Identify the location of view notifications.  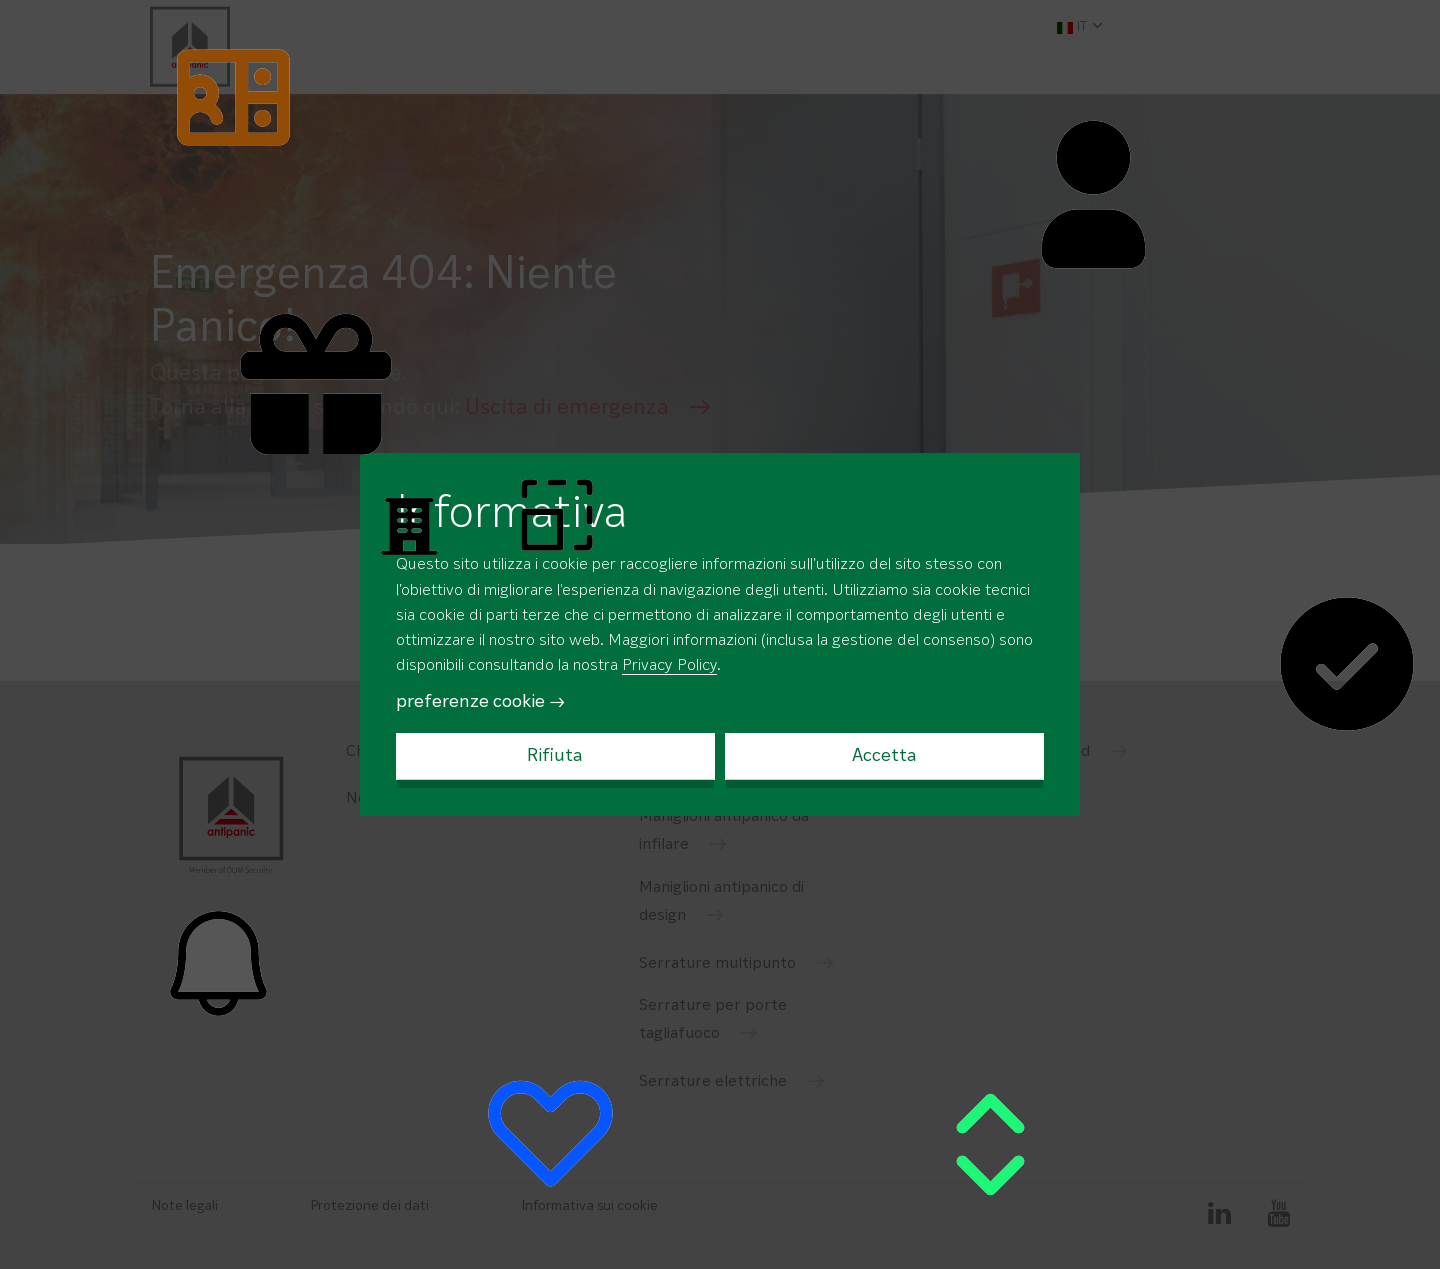
(218, 963).